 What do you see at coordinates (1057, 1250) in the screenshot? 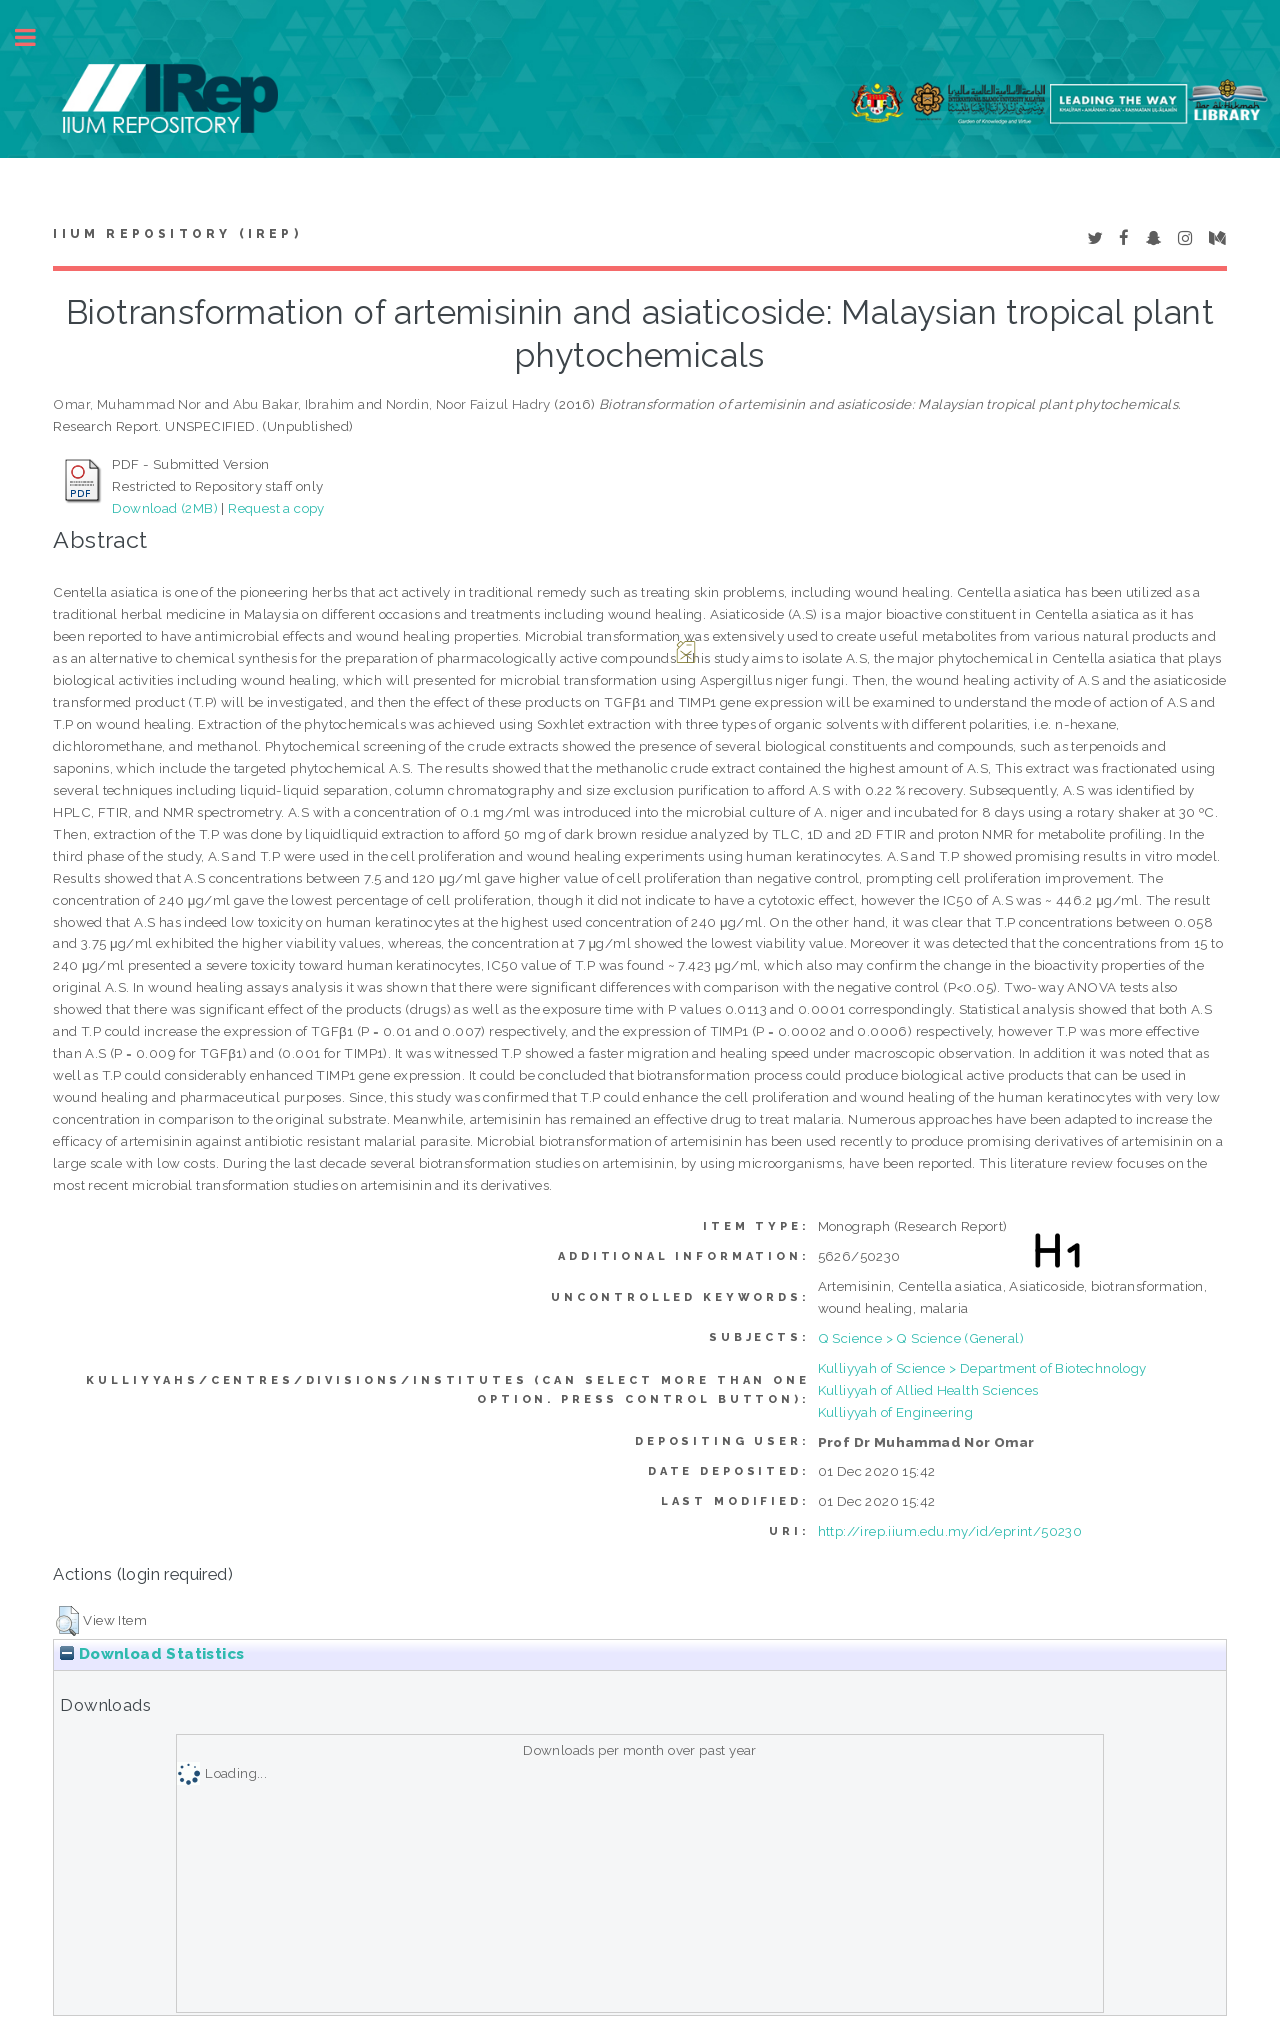
I see `format text as a level 1 heading` at bounding box center [1057, 1250].